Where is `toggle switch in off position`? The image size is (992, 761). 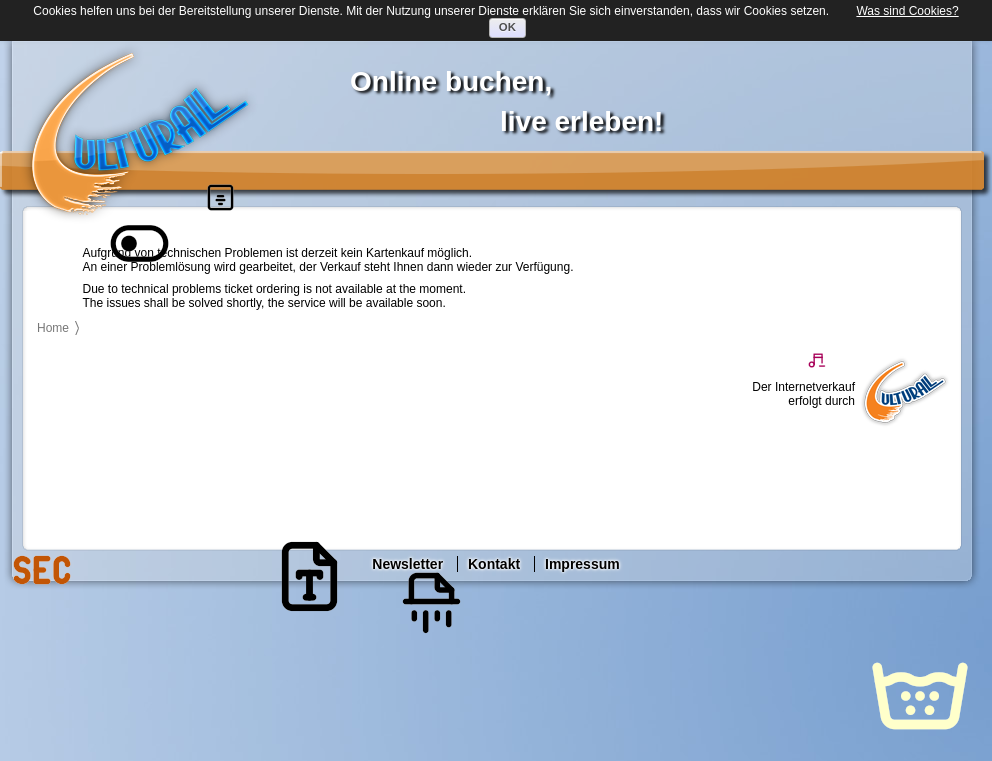
toggle switch in off position is located at coordinates (139, 243).